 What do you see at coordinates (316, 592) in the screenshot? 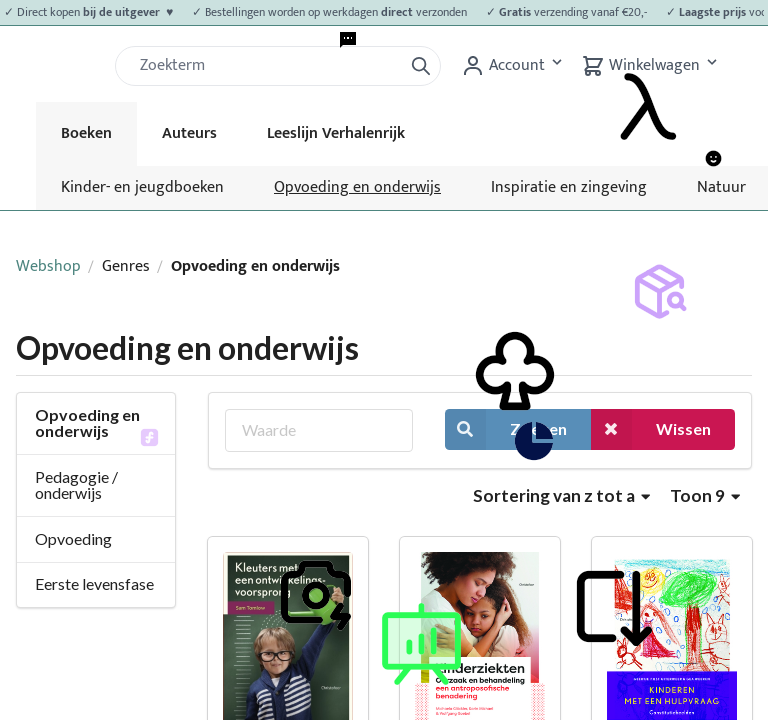
I see `camera flash enabled` at bounding box center [316, 592].